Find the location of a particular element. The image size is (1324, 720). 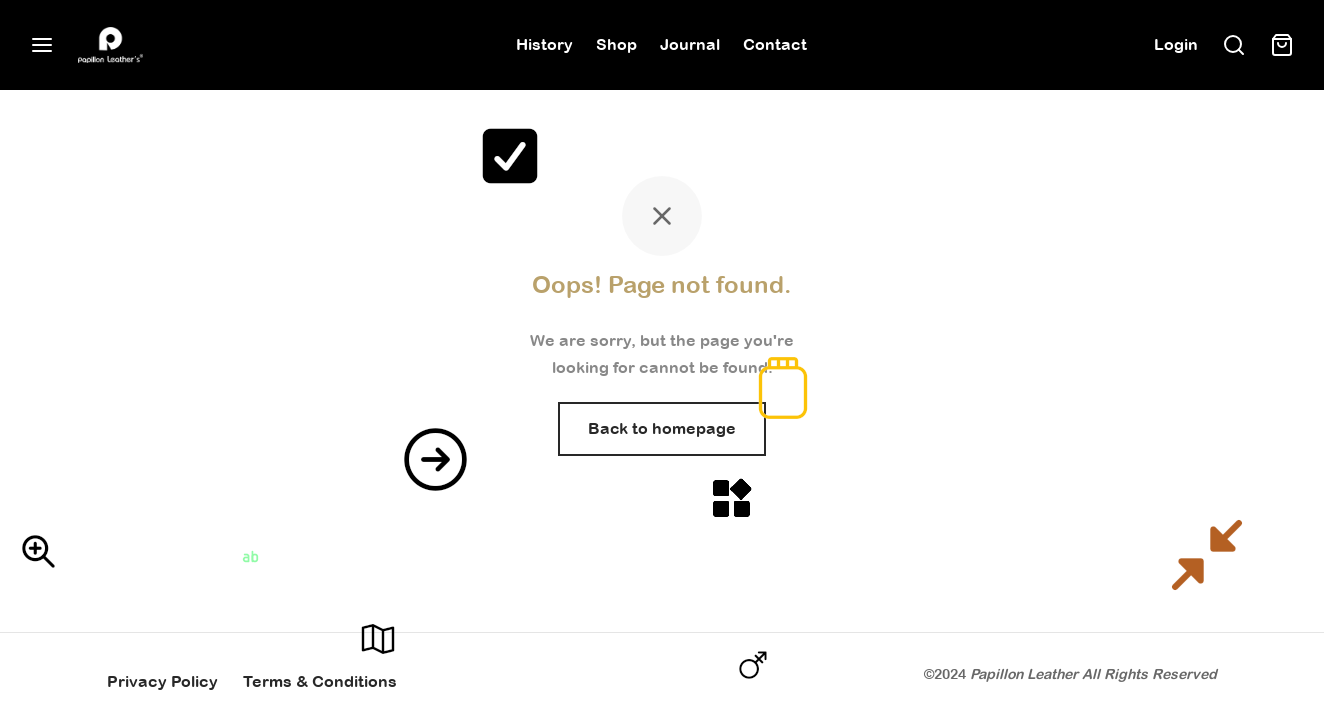

proceed to the next step is located at coordinates (435, 459).